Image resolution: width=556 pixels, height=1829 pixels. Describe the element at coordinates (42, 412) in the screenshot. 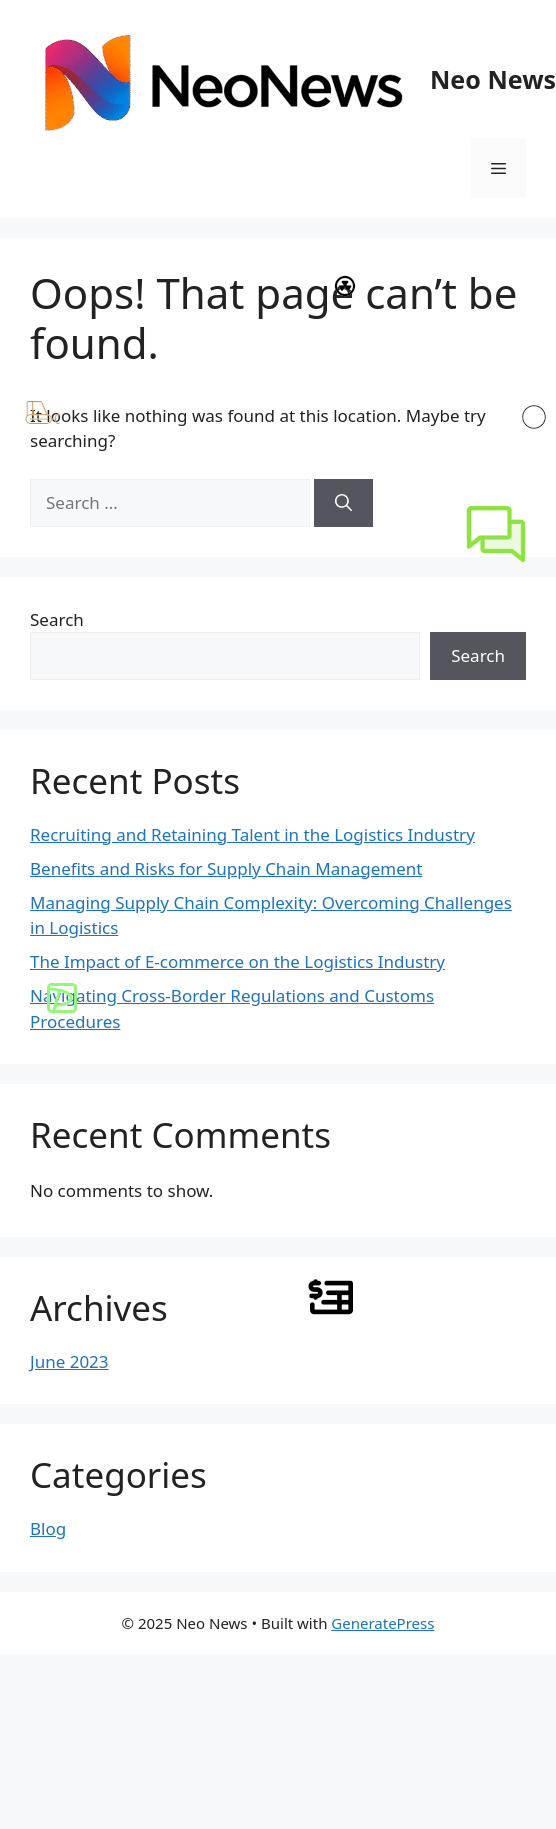

I see `access construction or heavy equipment tools` at that location.